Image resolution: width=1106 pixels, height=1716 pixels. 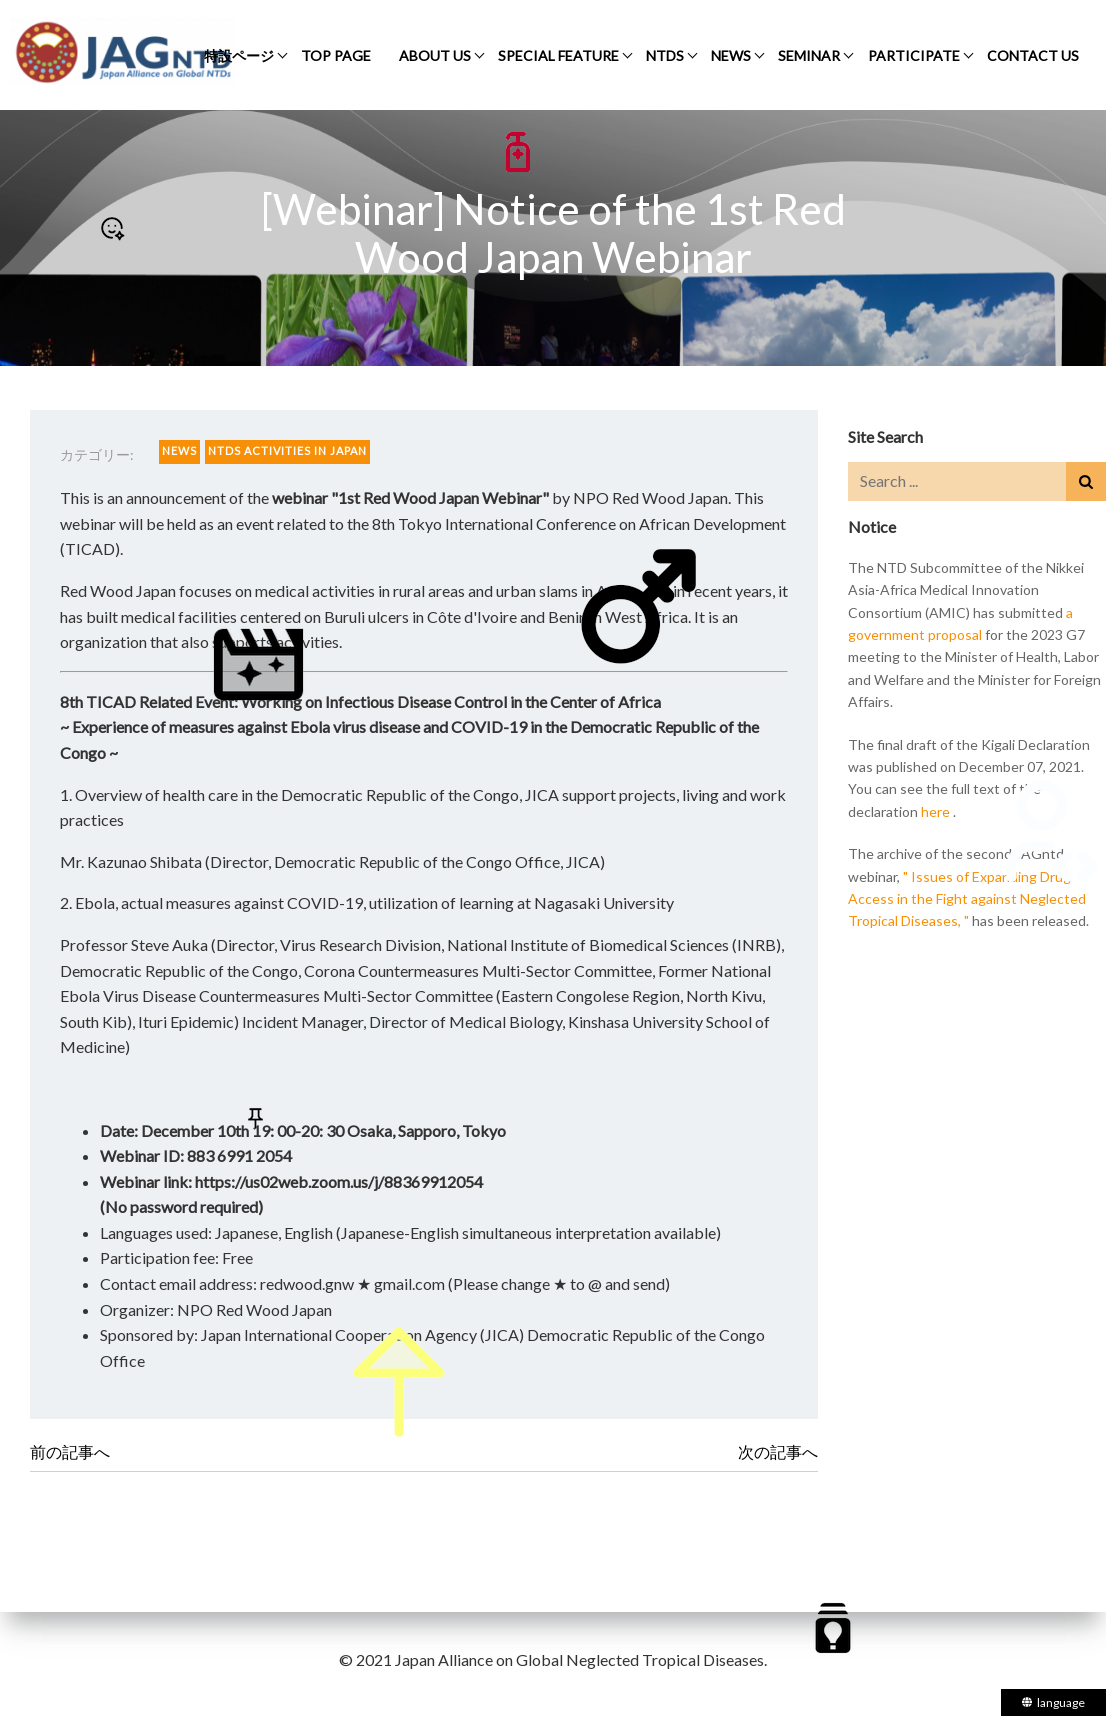 What do you see at coordinates (399, 1382) in the screenshot?
I see `scroll to top of page` at bounding box center [399, 1382].